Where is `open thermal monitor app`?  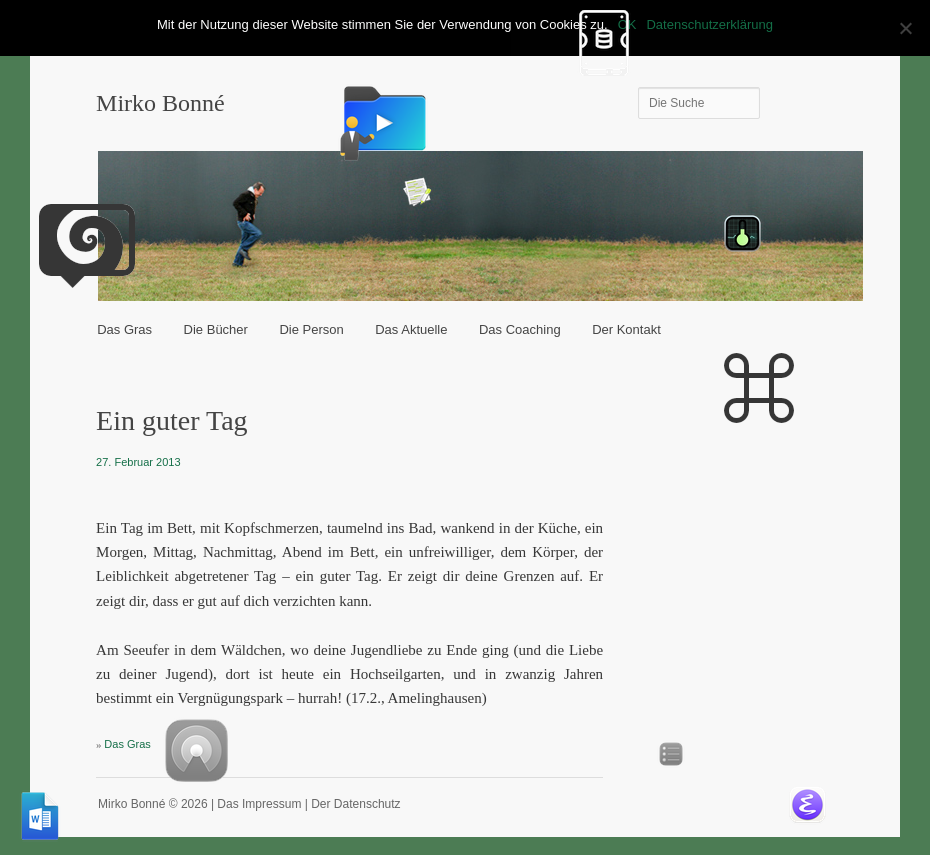 open thermal monitor app is located at coordinates (742, 233).